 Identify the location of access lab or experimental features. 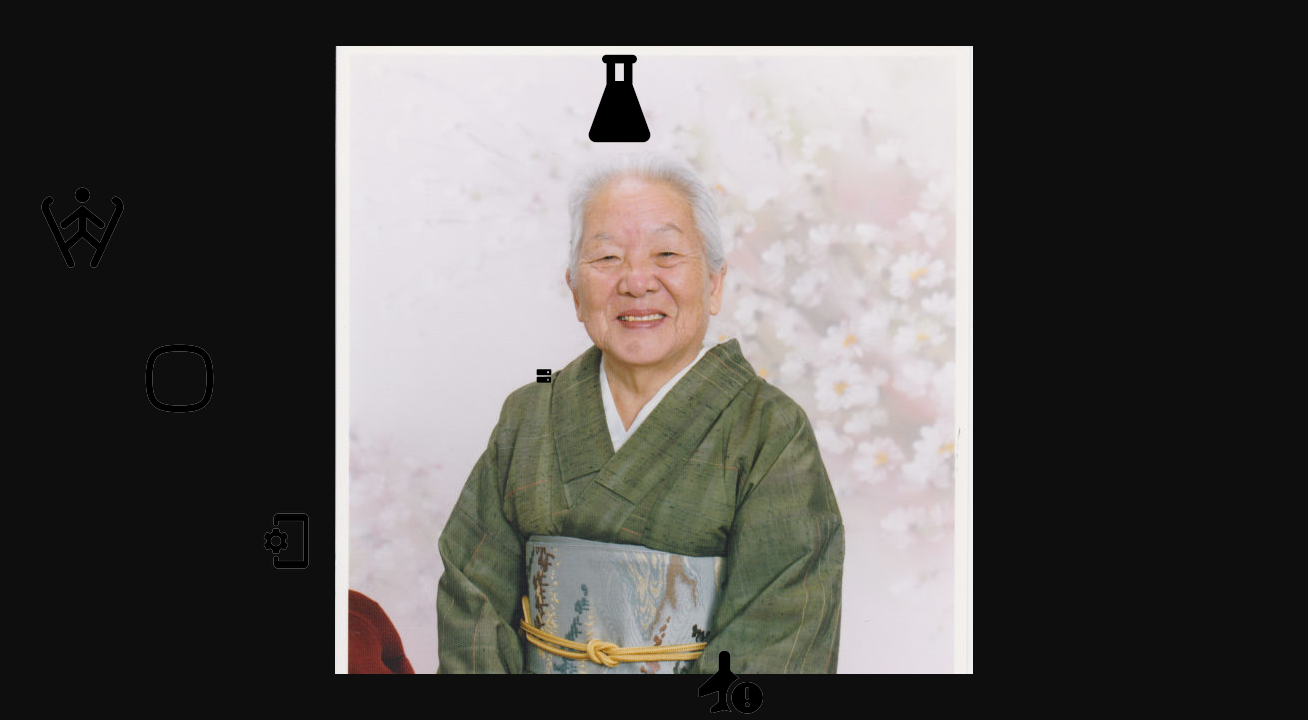
(619, 98).